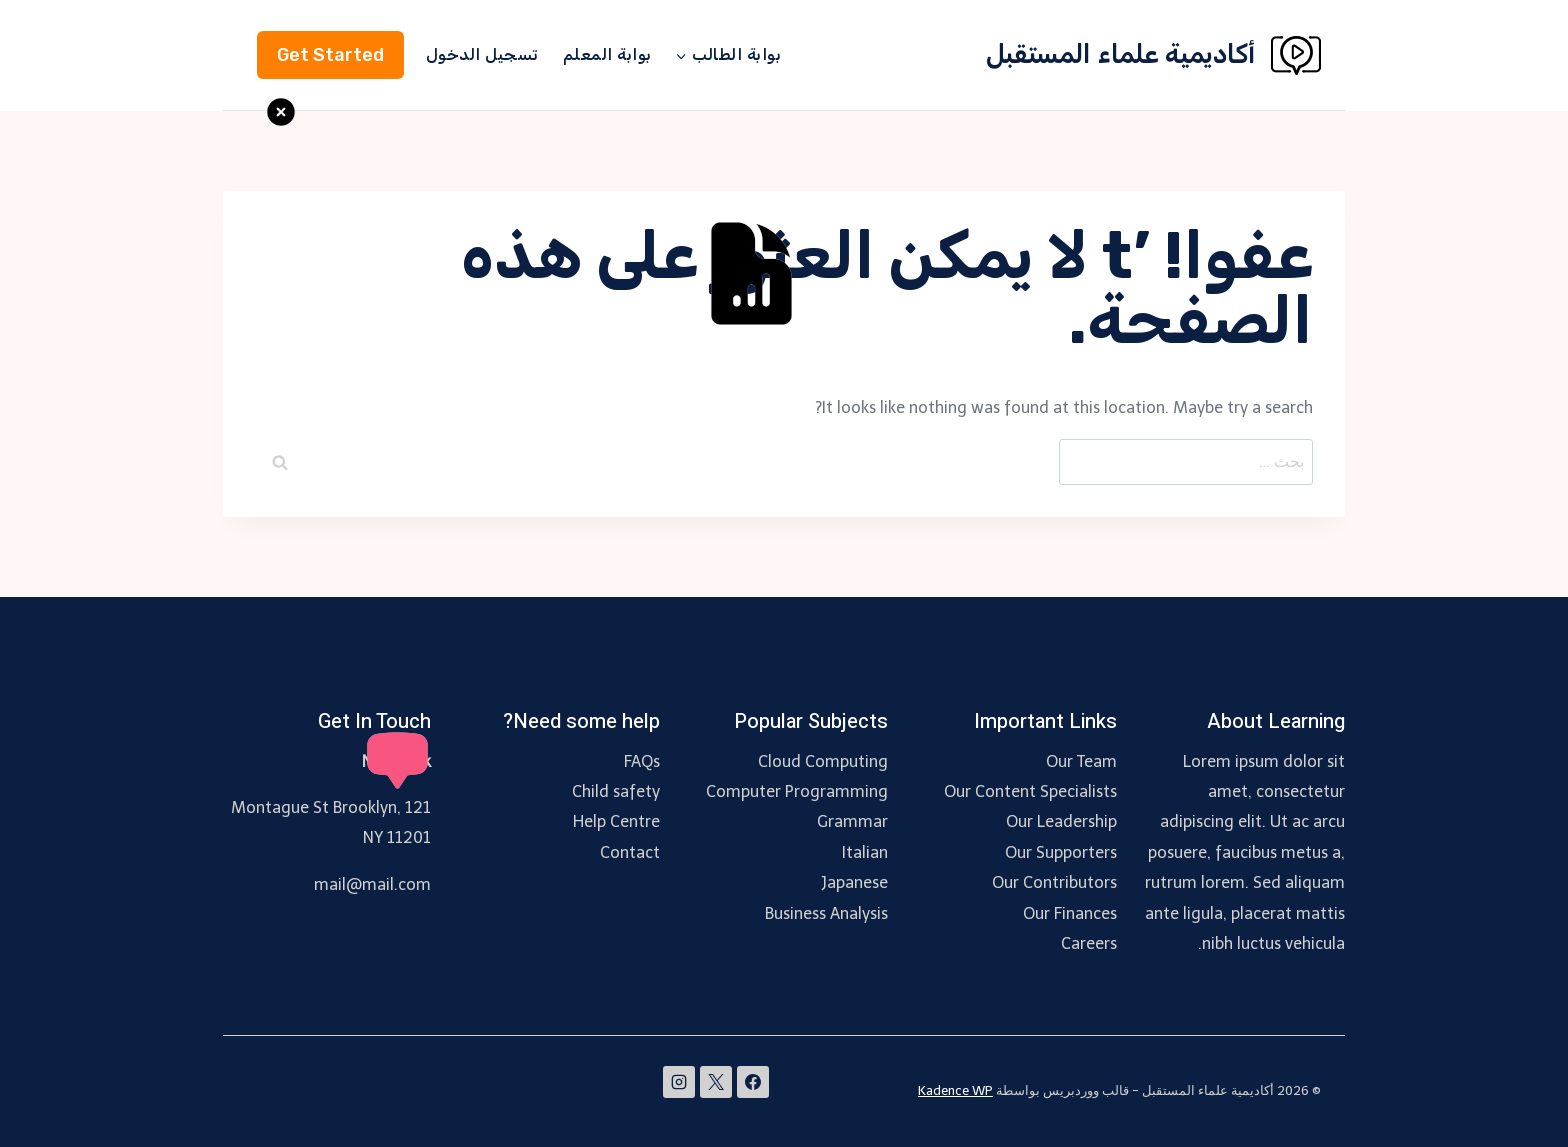 The width and height of the screenshot is (1568, 1147). Describe the element at coordinates (751, 273) in the screenshot. I see `view document analytics or statistics` at that location.